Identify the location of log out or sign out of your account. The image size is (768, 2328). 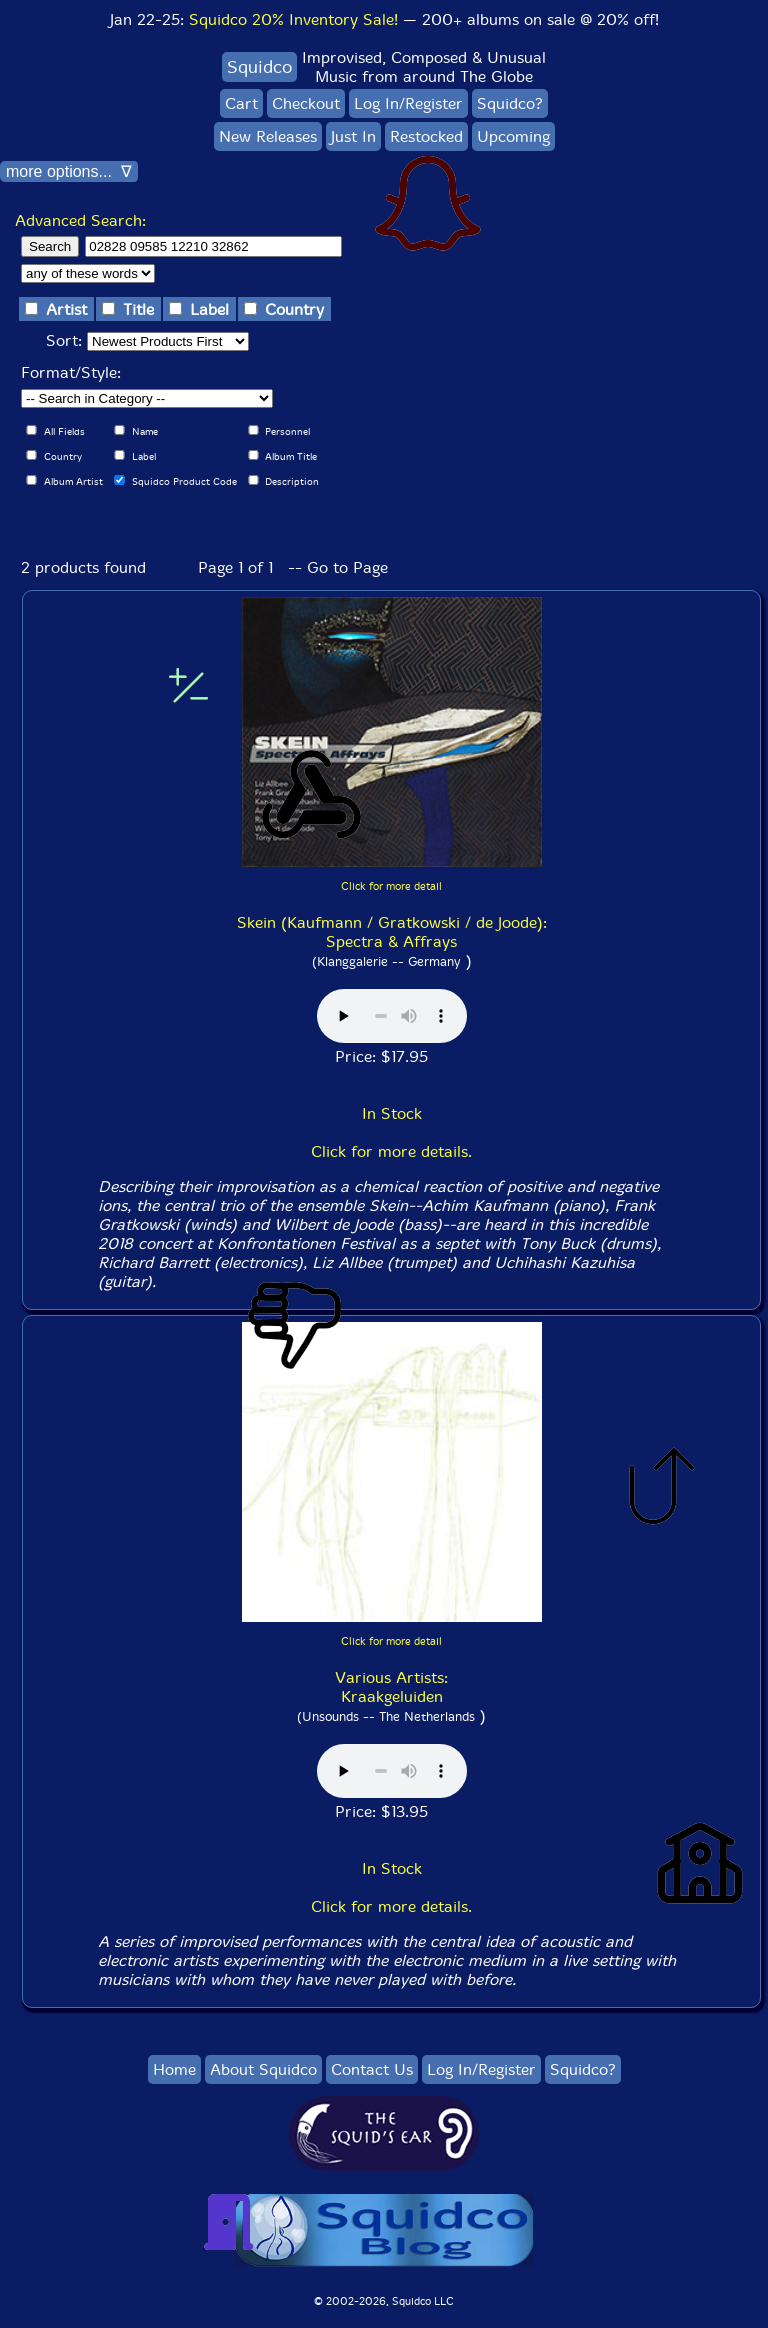
(229, 2222).